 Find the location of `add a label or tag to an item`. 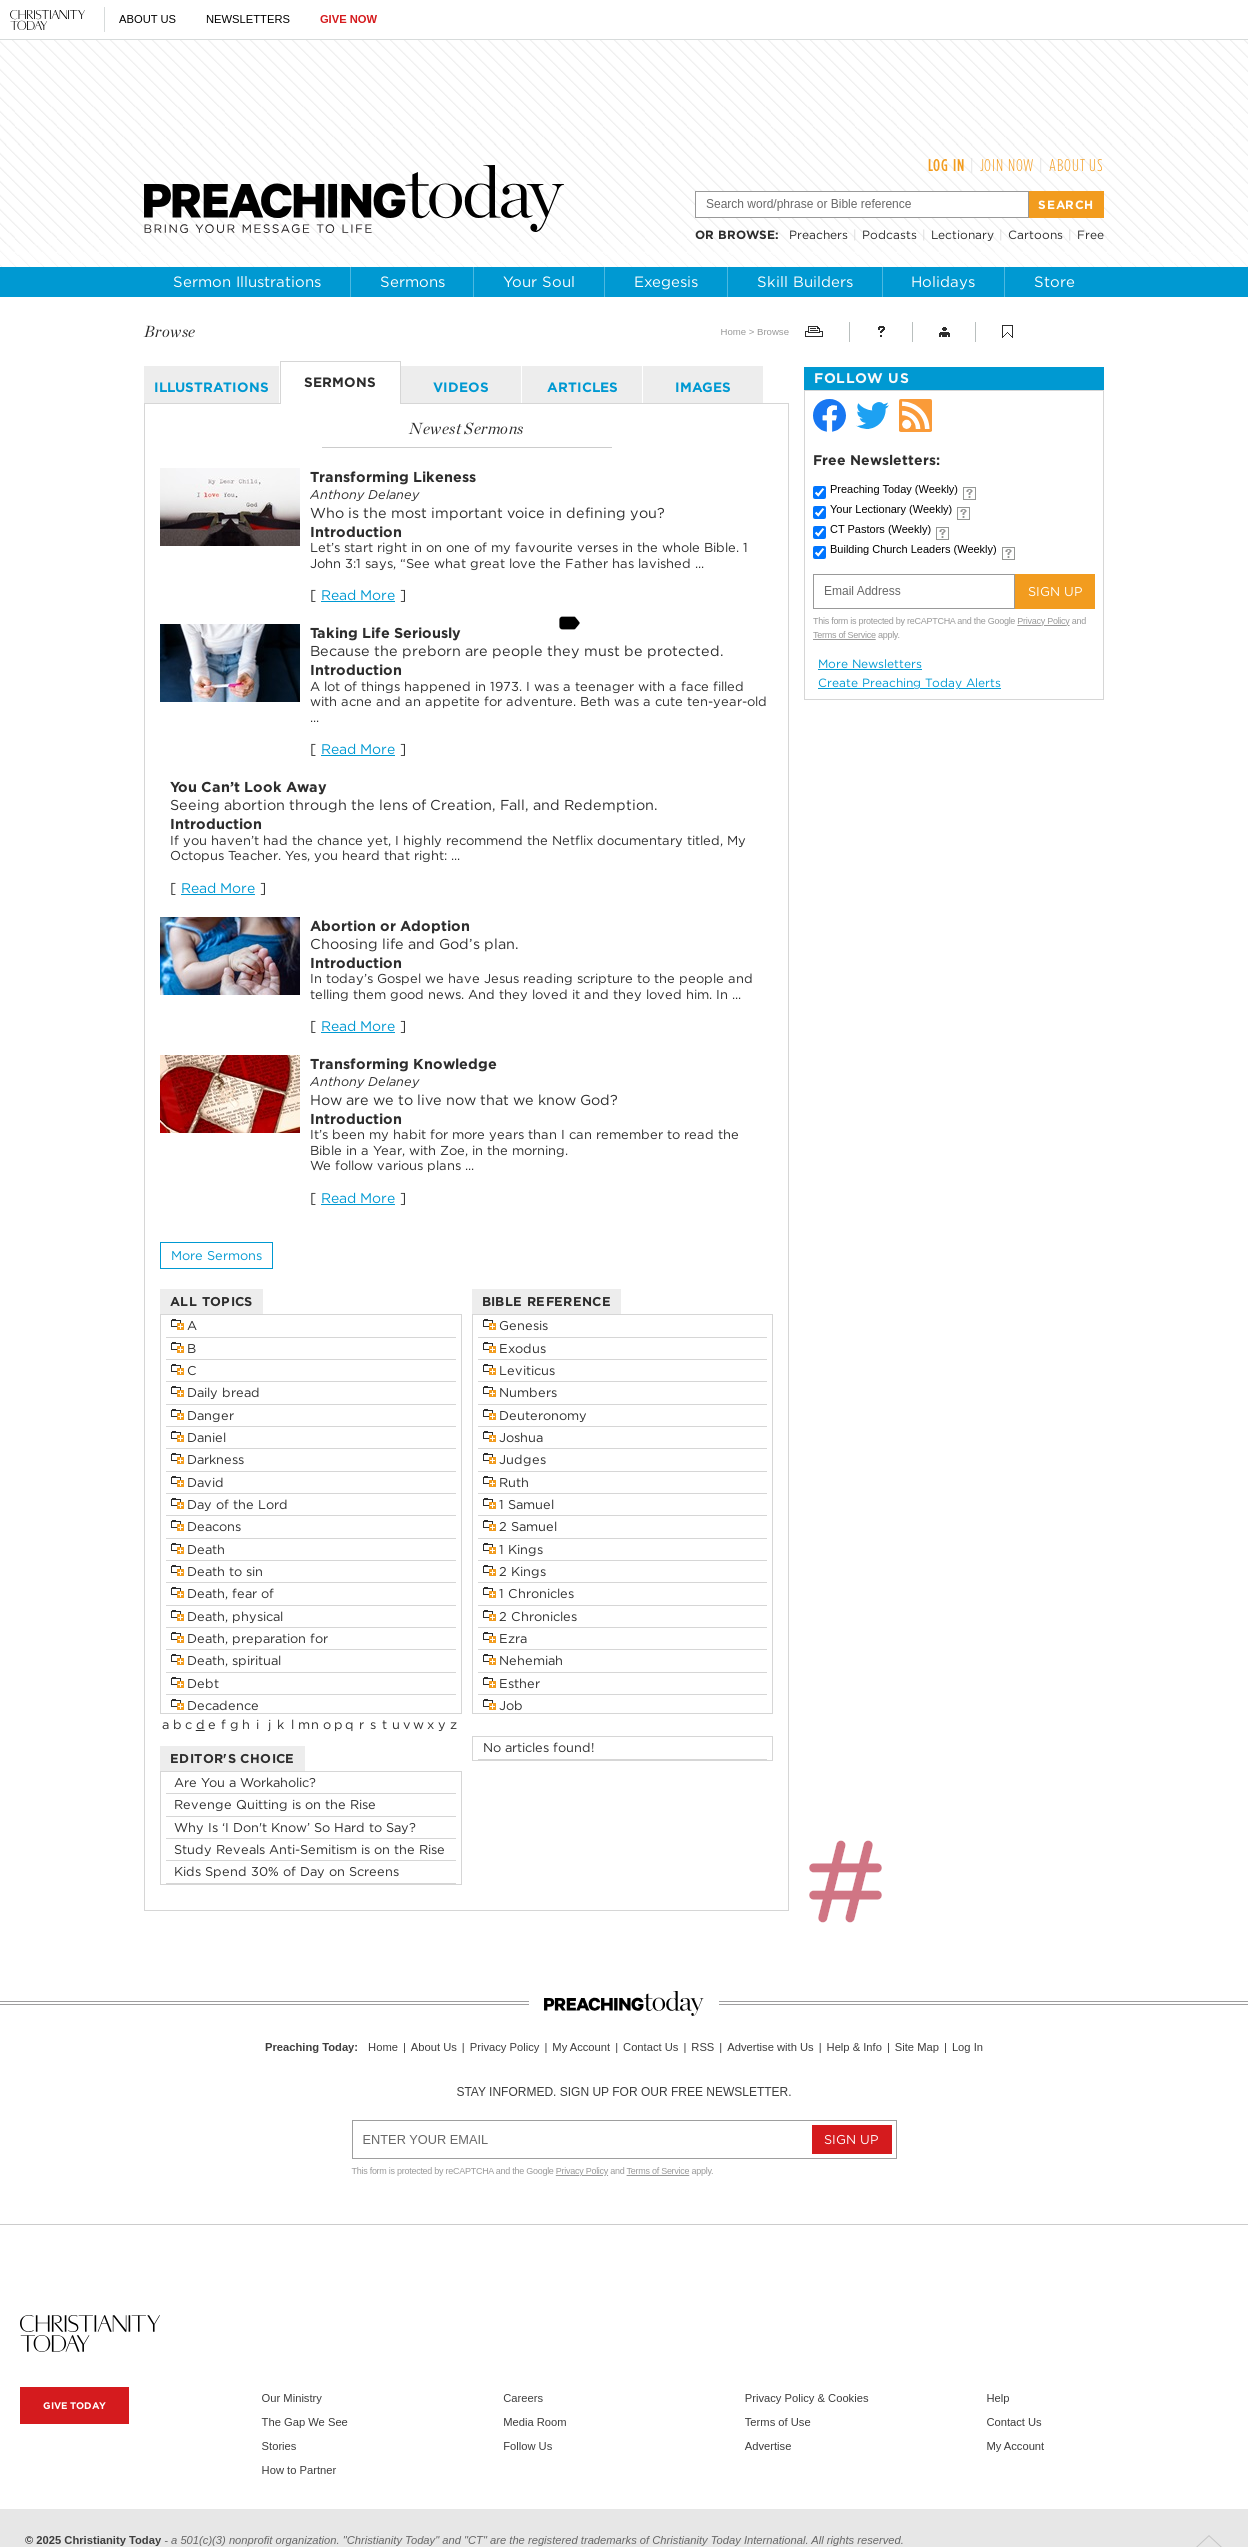

add a label or tag to an item is located at coordinates (569, 623).